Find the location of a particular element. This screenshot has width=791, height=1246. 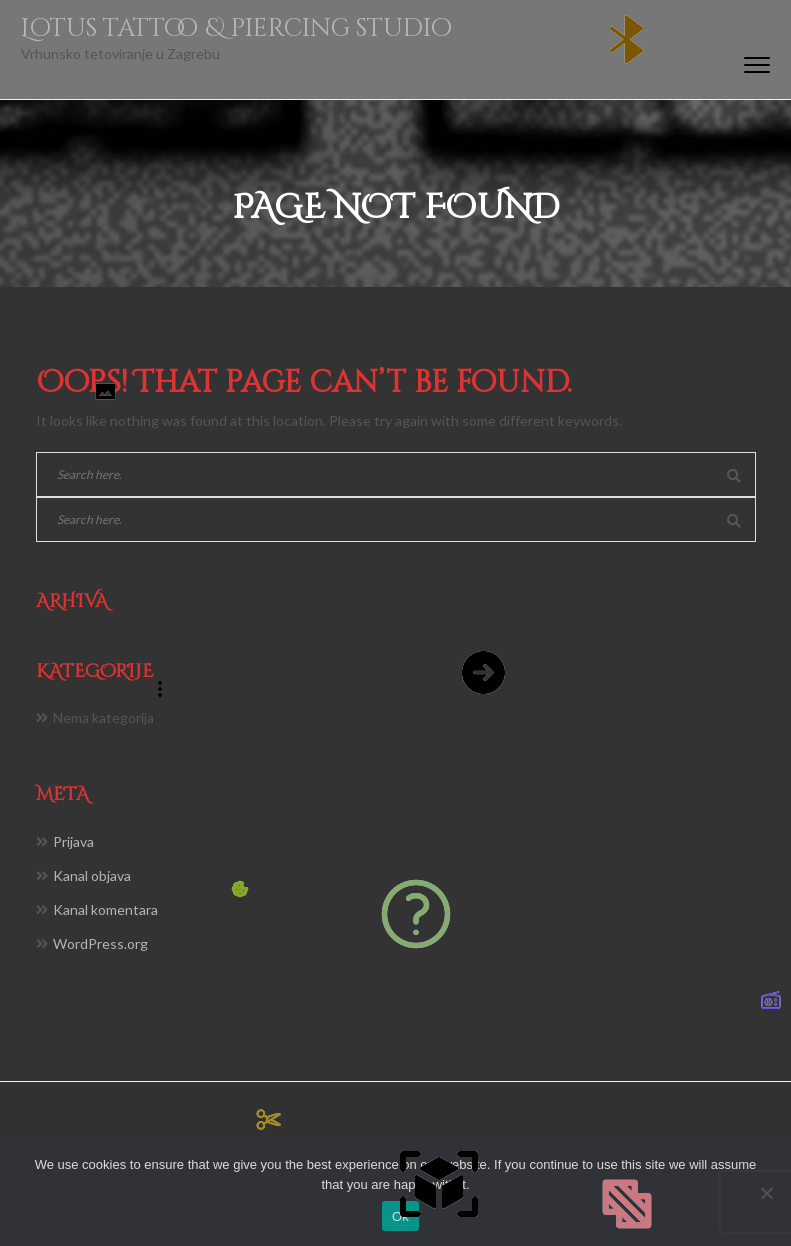

unite or merge two shapes is located at coordinates (627, 1204).